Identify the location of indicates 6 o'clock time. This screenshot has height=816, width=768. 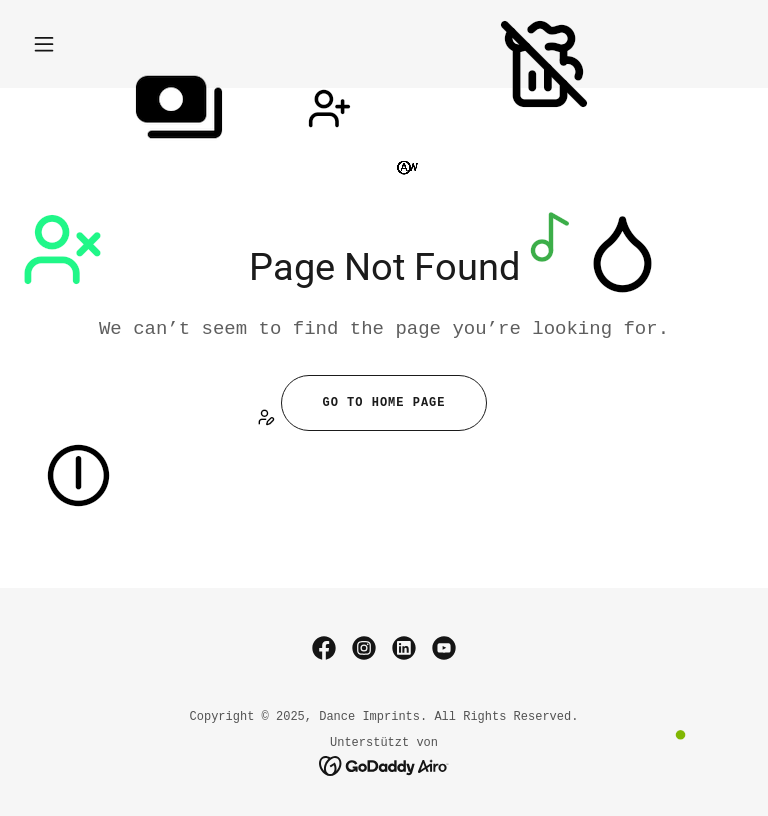
(78, 475).